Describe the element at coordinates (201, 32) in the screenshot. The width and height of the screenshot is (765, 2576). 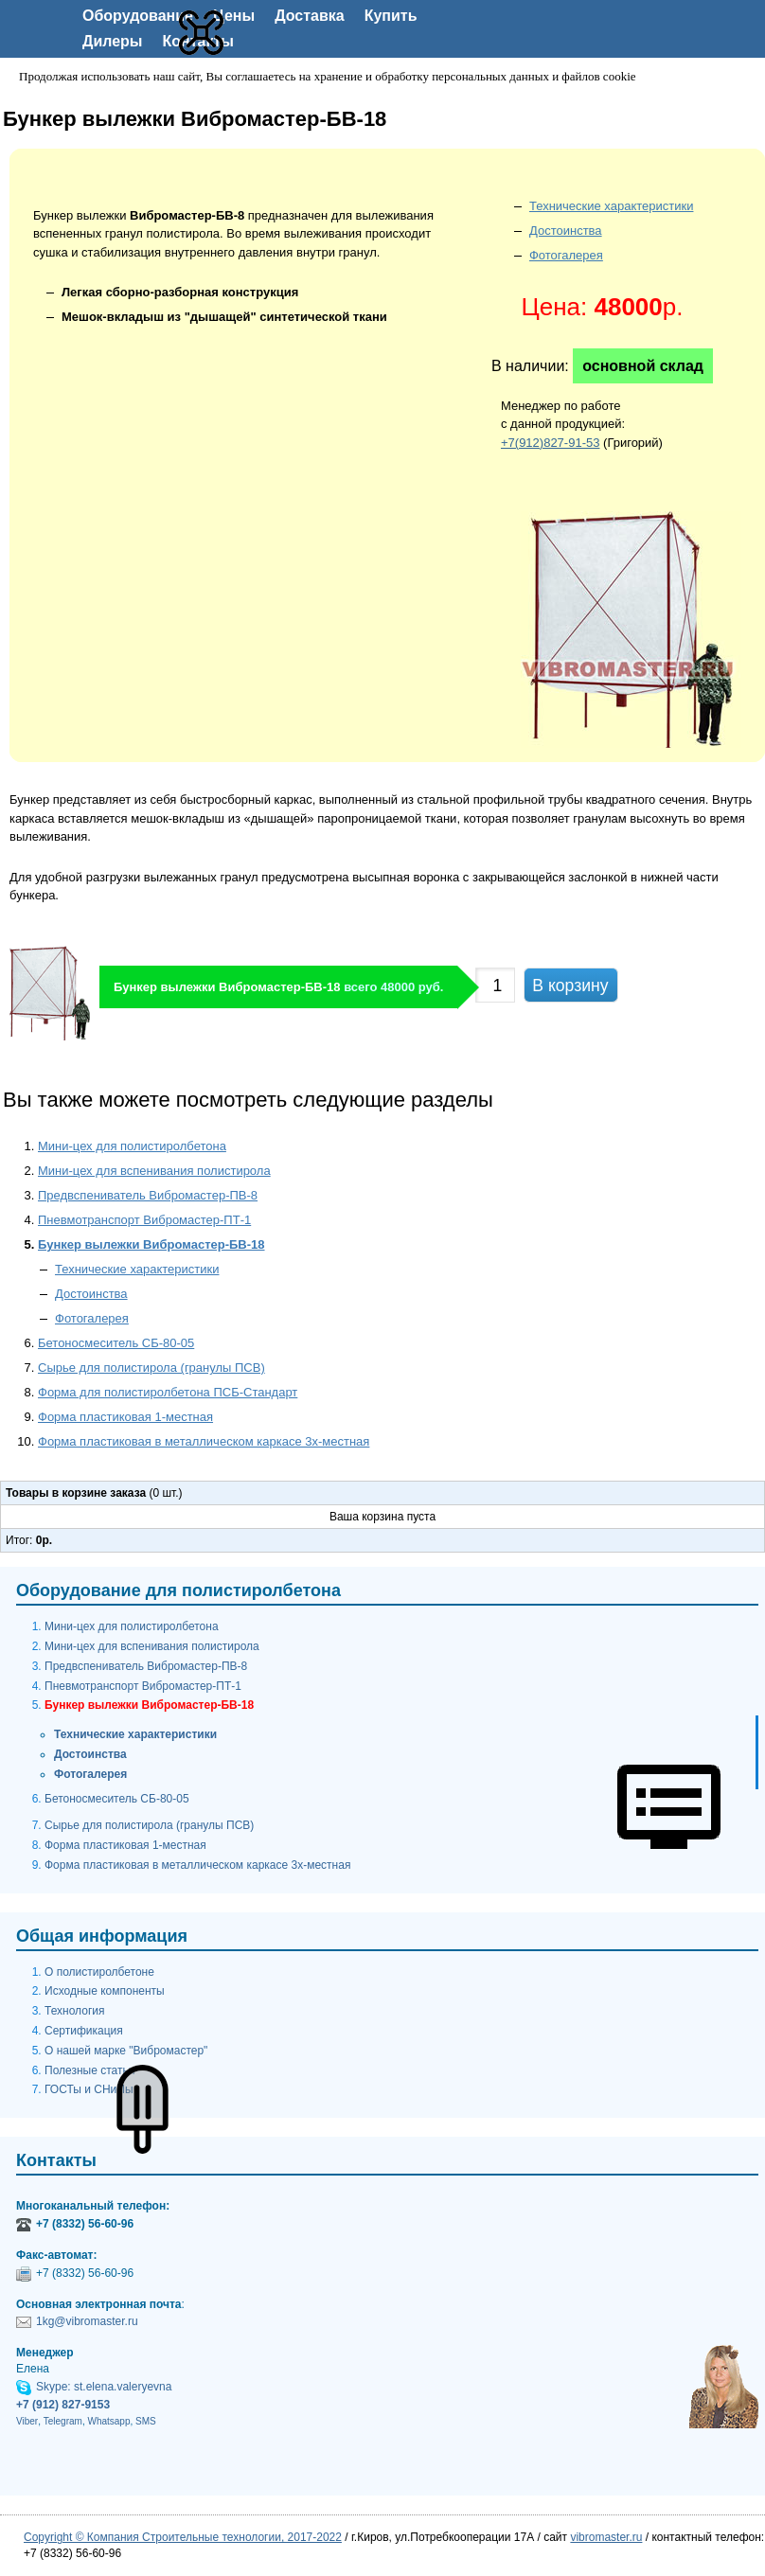
I see `access drone controls` at that location.